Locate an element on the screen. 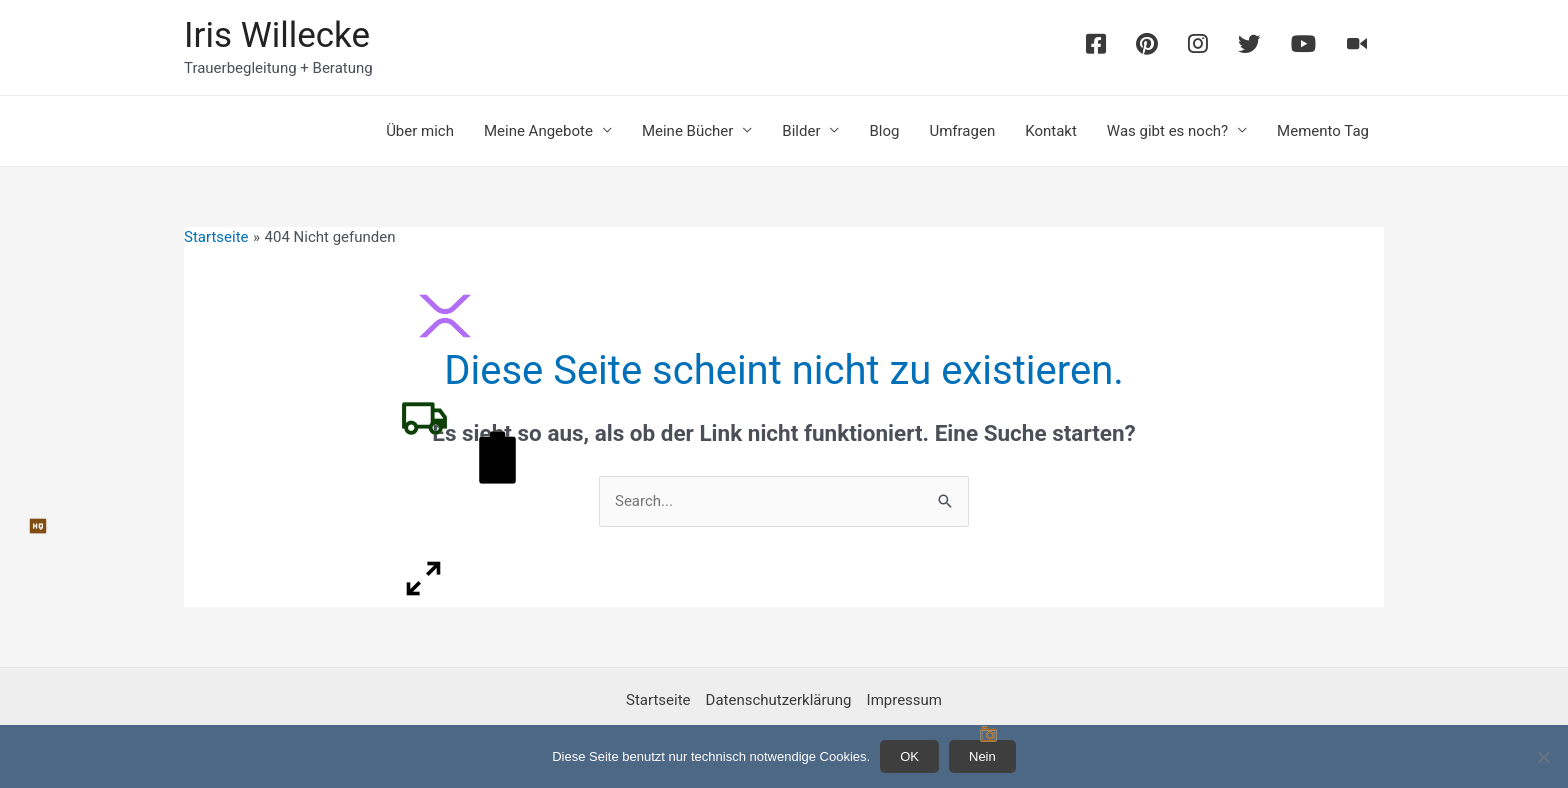 The width and height of the screenshot is (1568, 788). indicates low battery level is located at coordinates (497, 457).